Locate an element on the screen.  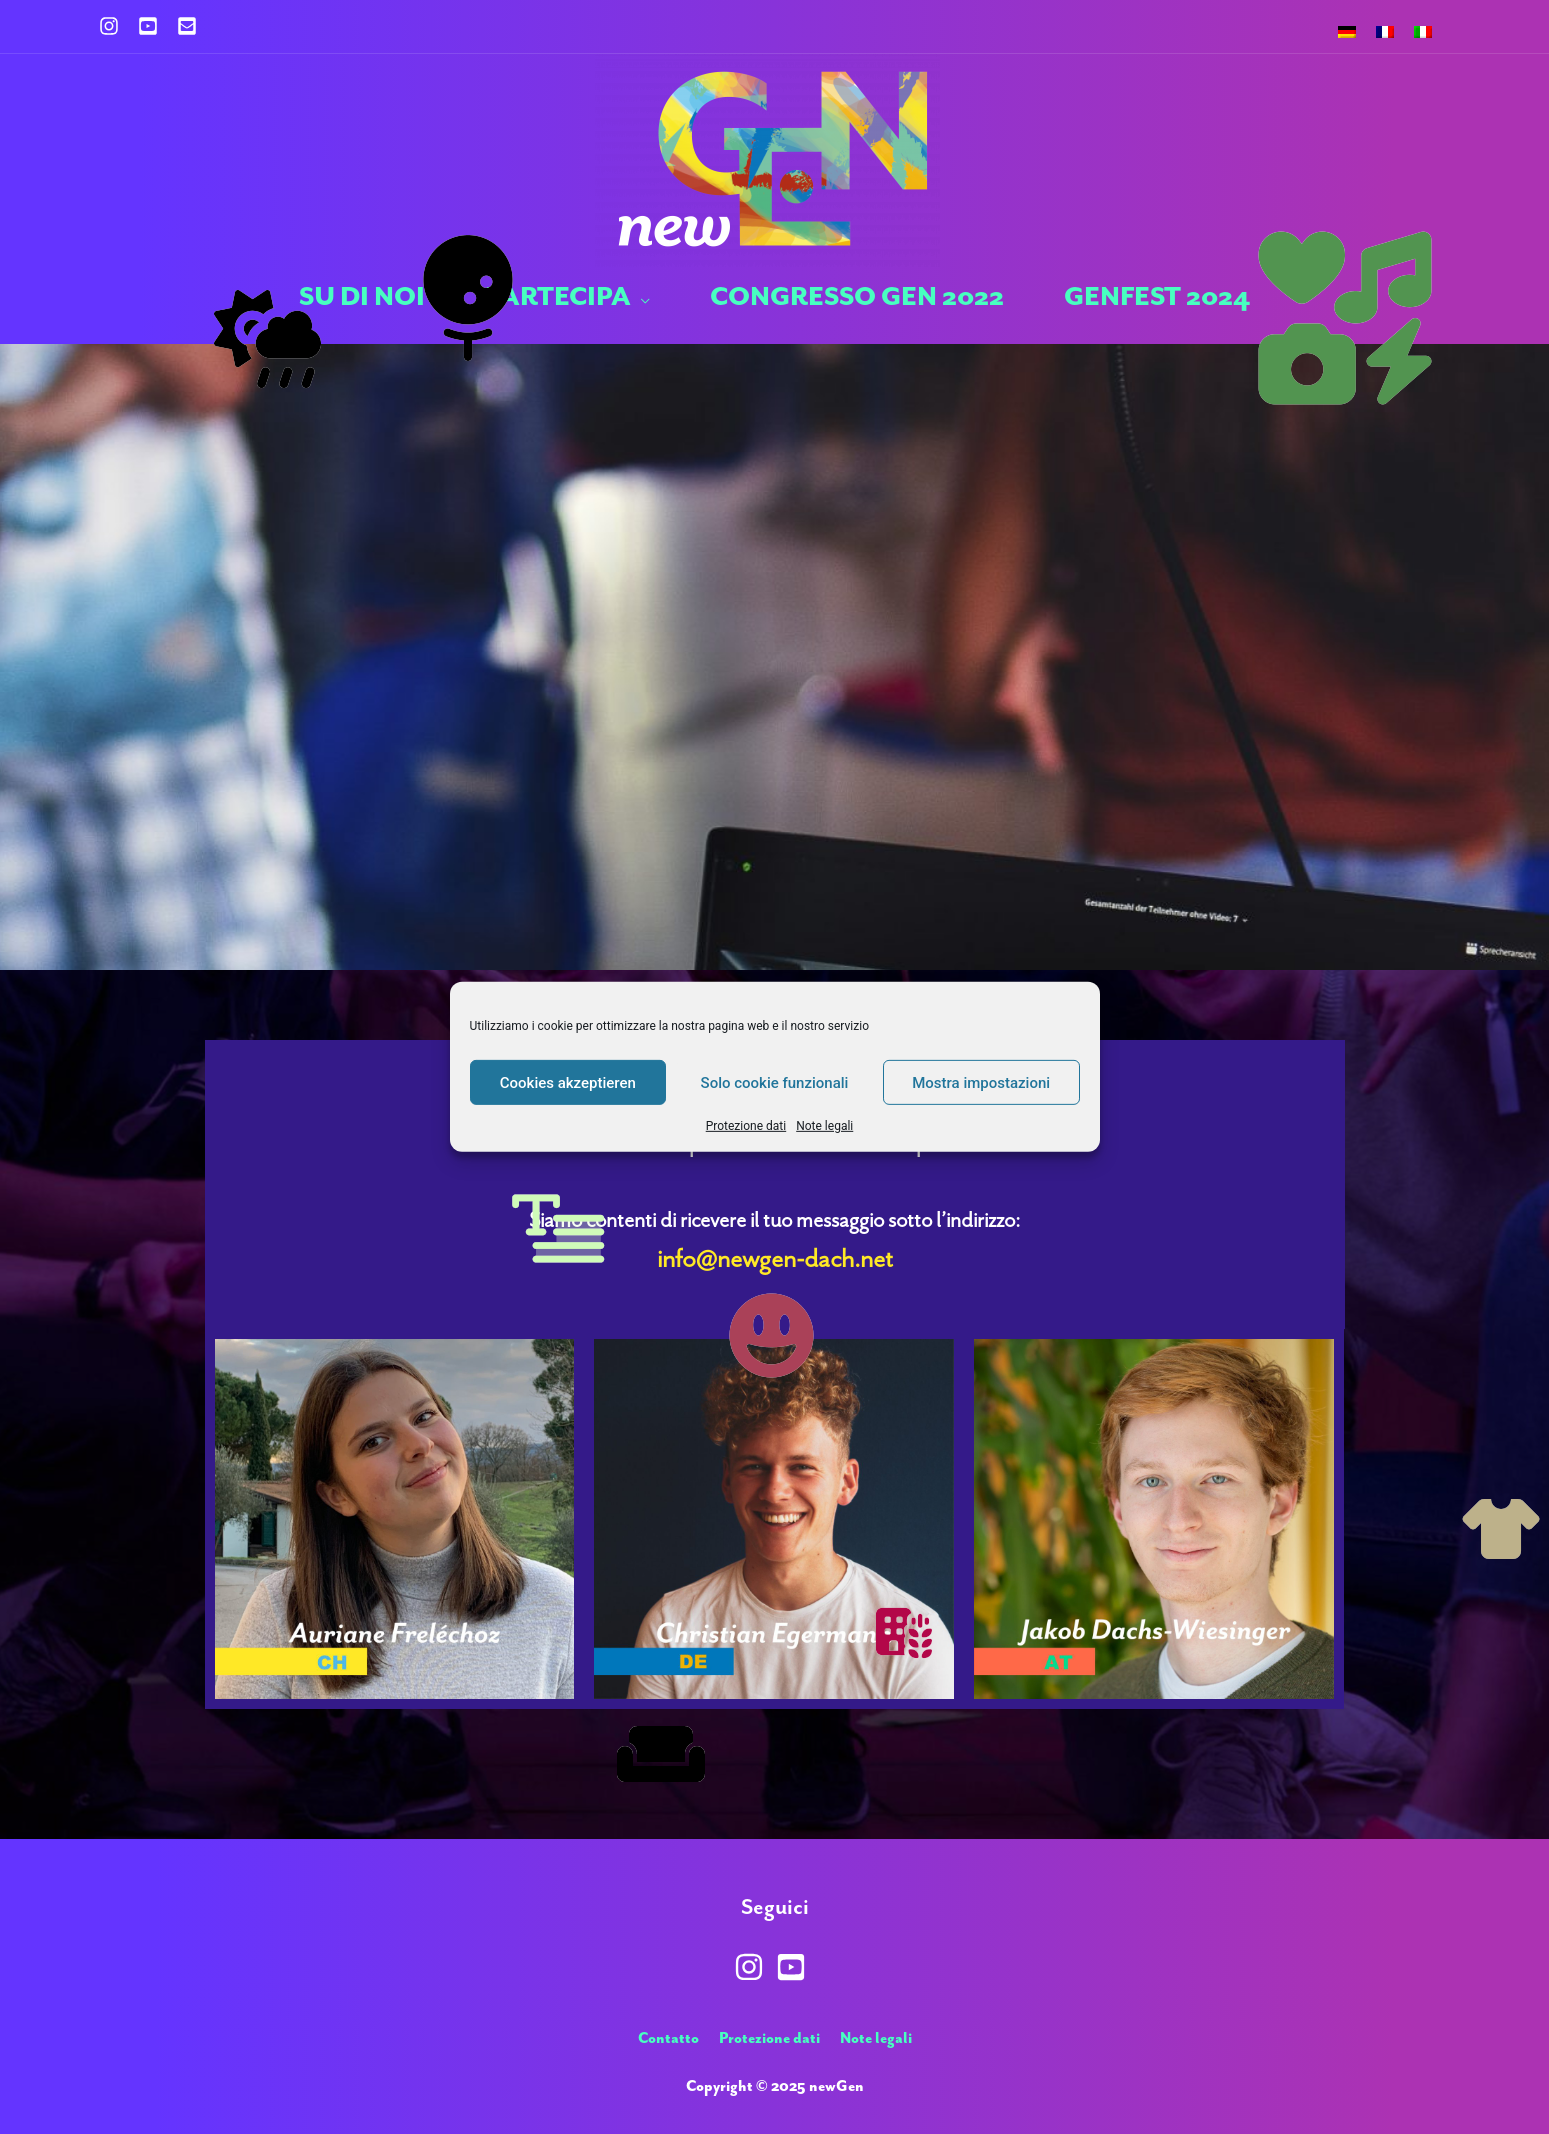
access golf or sports-related features is located at coordinates (468, 296).